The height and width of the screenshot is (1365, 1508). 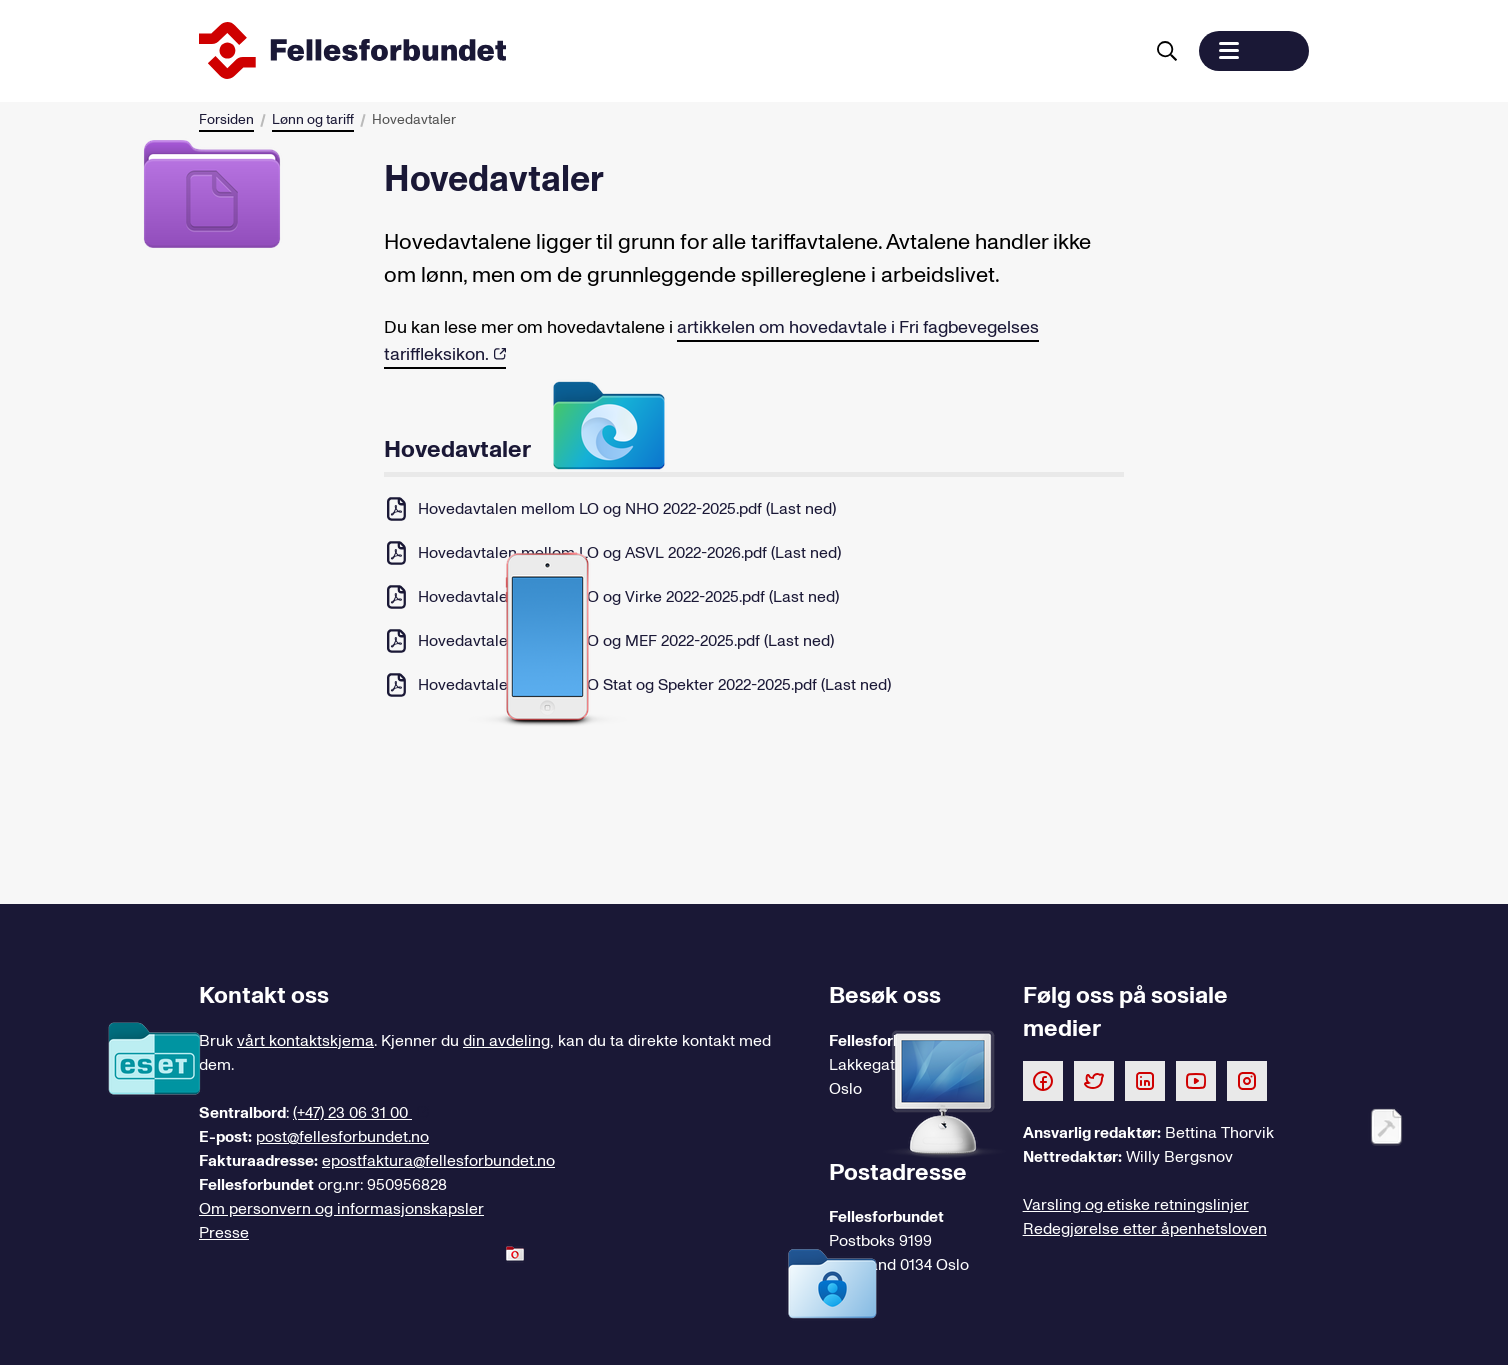 I want to click on folder containing microsoft authenticator app data, so click(x=832, y=1286).